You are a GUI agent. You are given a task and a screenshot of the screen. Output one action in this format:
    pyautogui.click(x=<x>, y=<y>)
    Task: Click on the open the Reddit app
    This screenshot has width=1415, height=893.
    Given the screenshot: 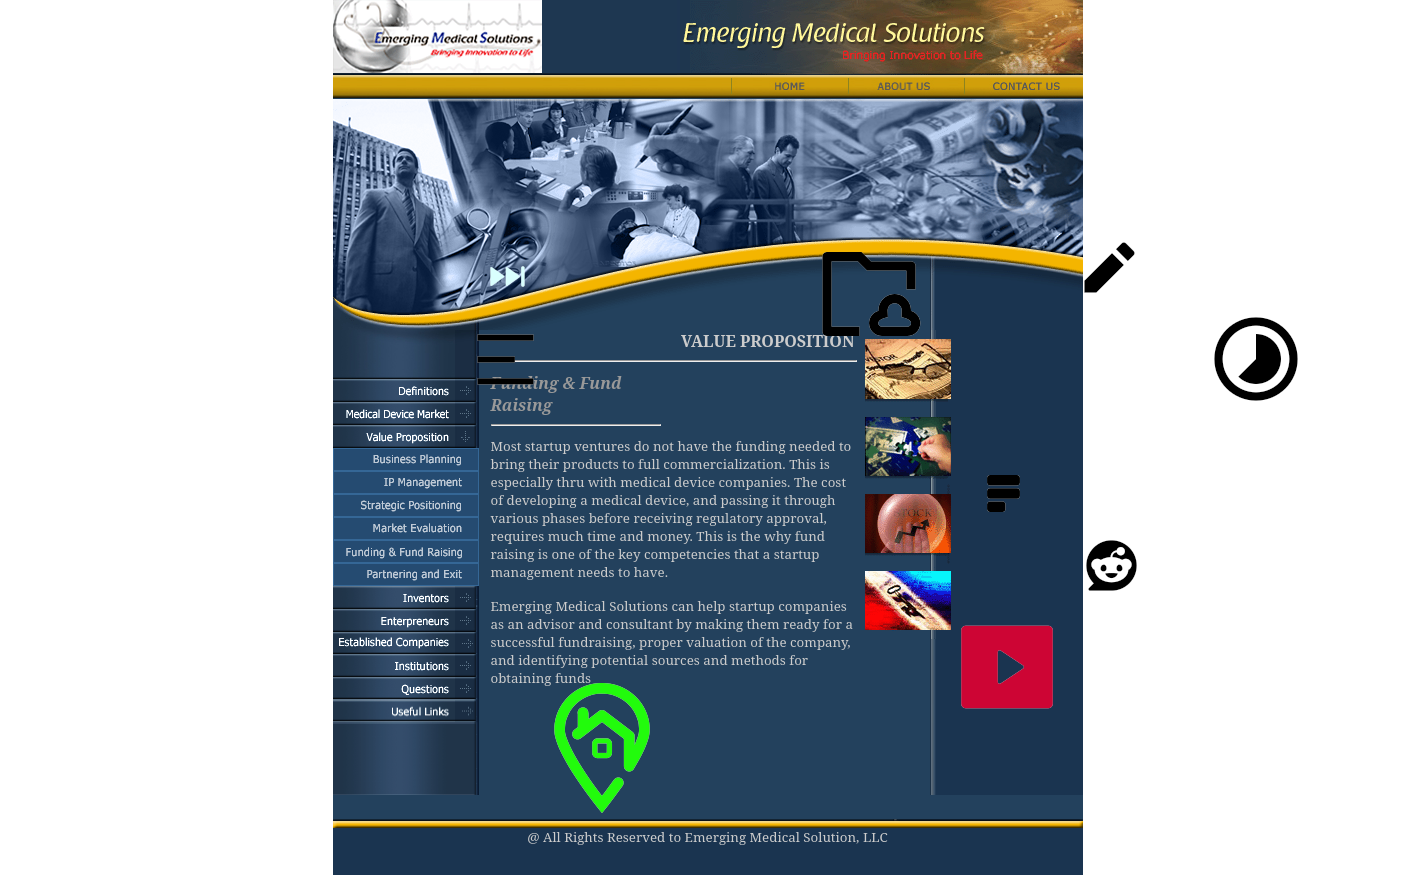 What is the action you would take?
    pyautogui.click(x=1111, y=565)
    